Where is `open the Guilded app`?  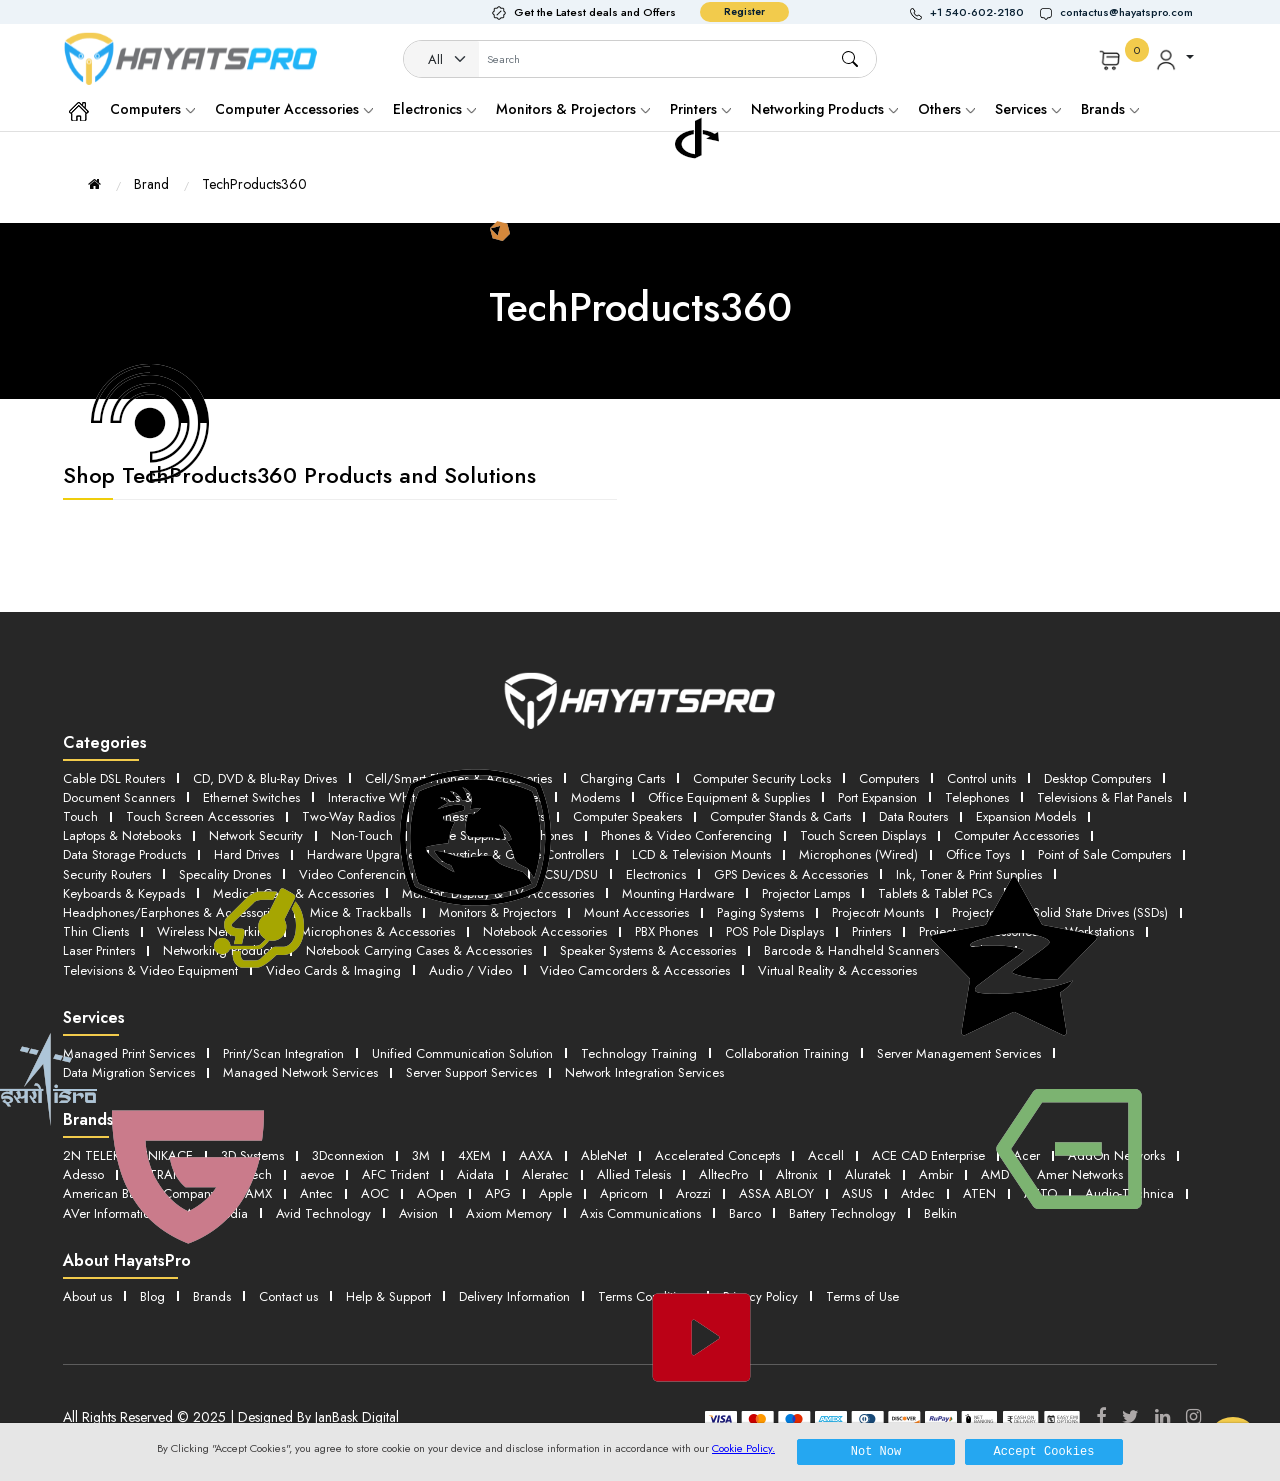 open the Guilded app is located at coordinates (188, 1177).